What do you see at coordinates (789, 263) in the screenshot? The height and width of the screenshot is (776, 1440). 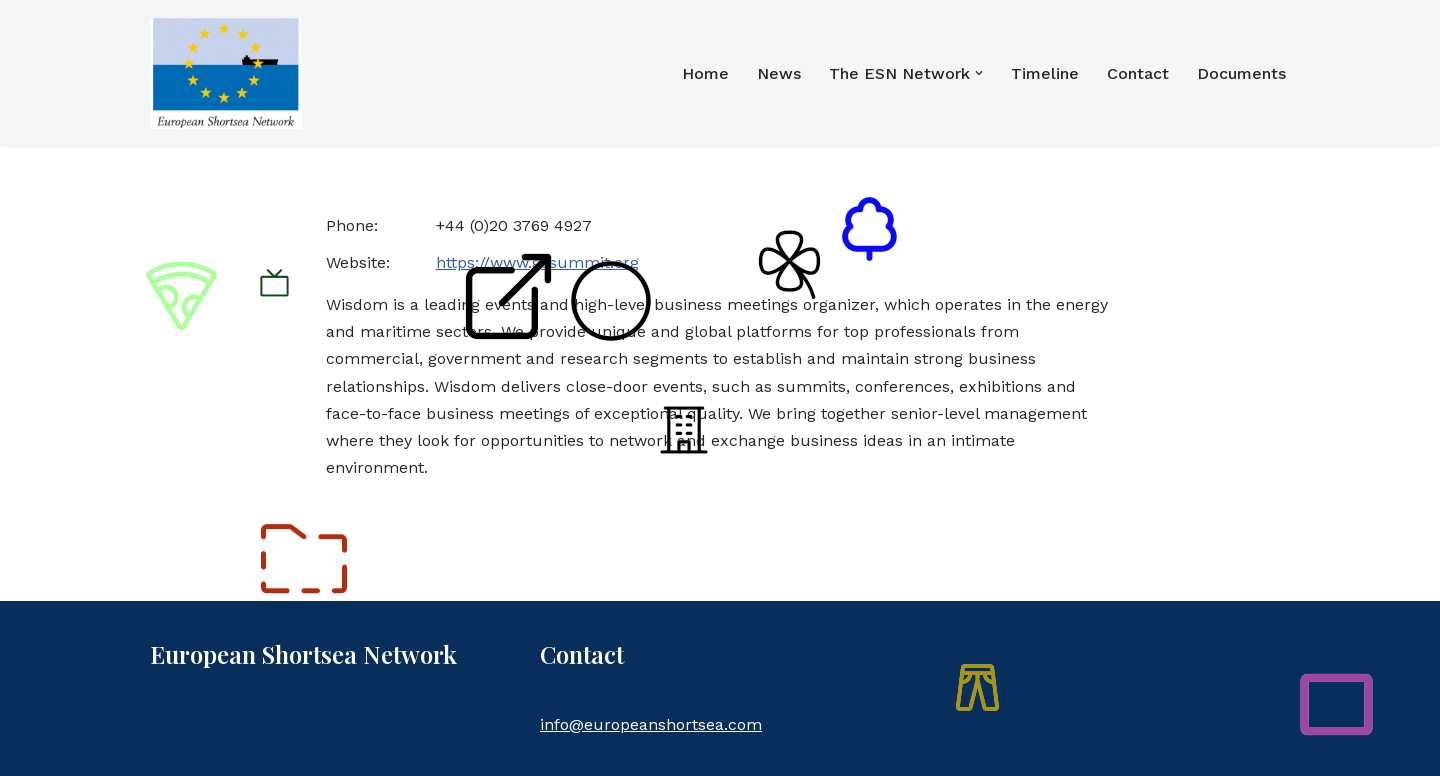 I see `indicates luck or bonus feature` at bounding box center [789, 263].